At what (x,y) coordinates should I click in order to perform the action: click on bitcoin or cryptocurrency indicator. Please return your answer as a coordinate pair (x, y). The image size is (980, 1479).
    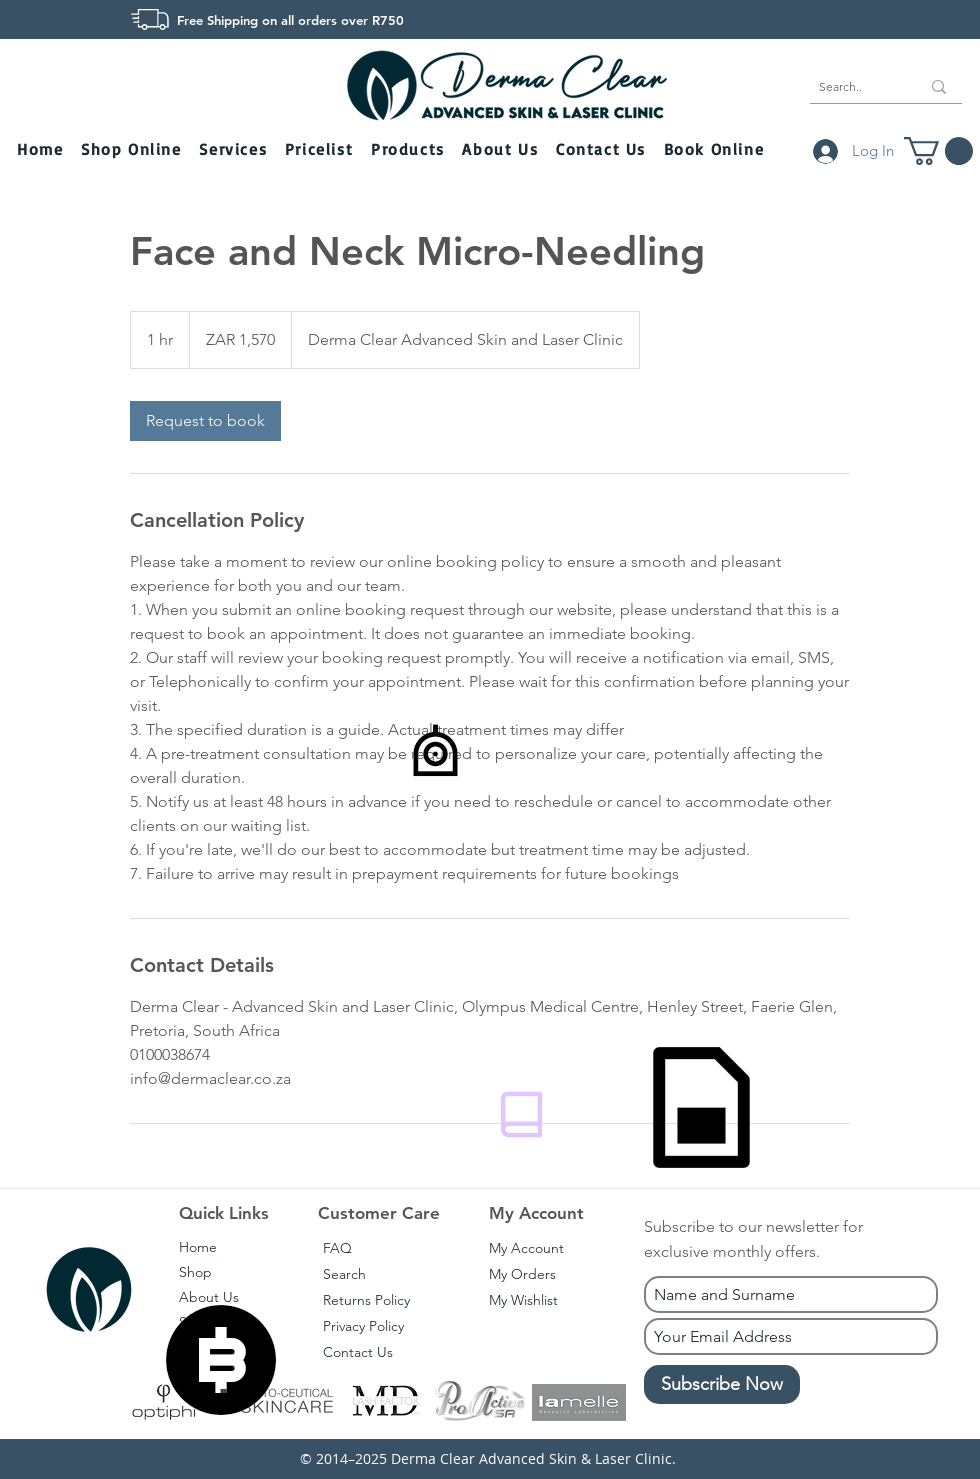
    Looking at the image, I should click on (221, 1360).